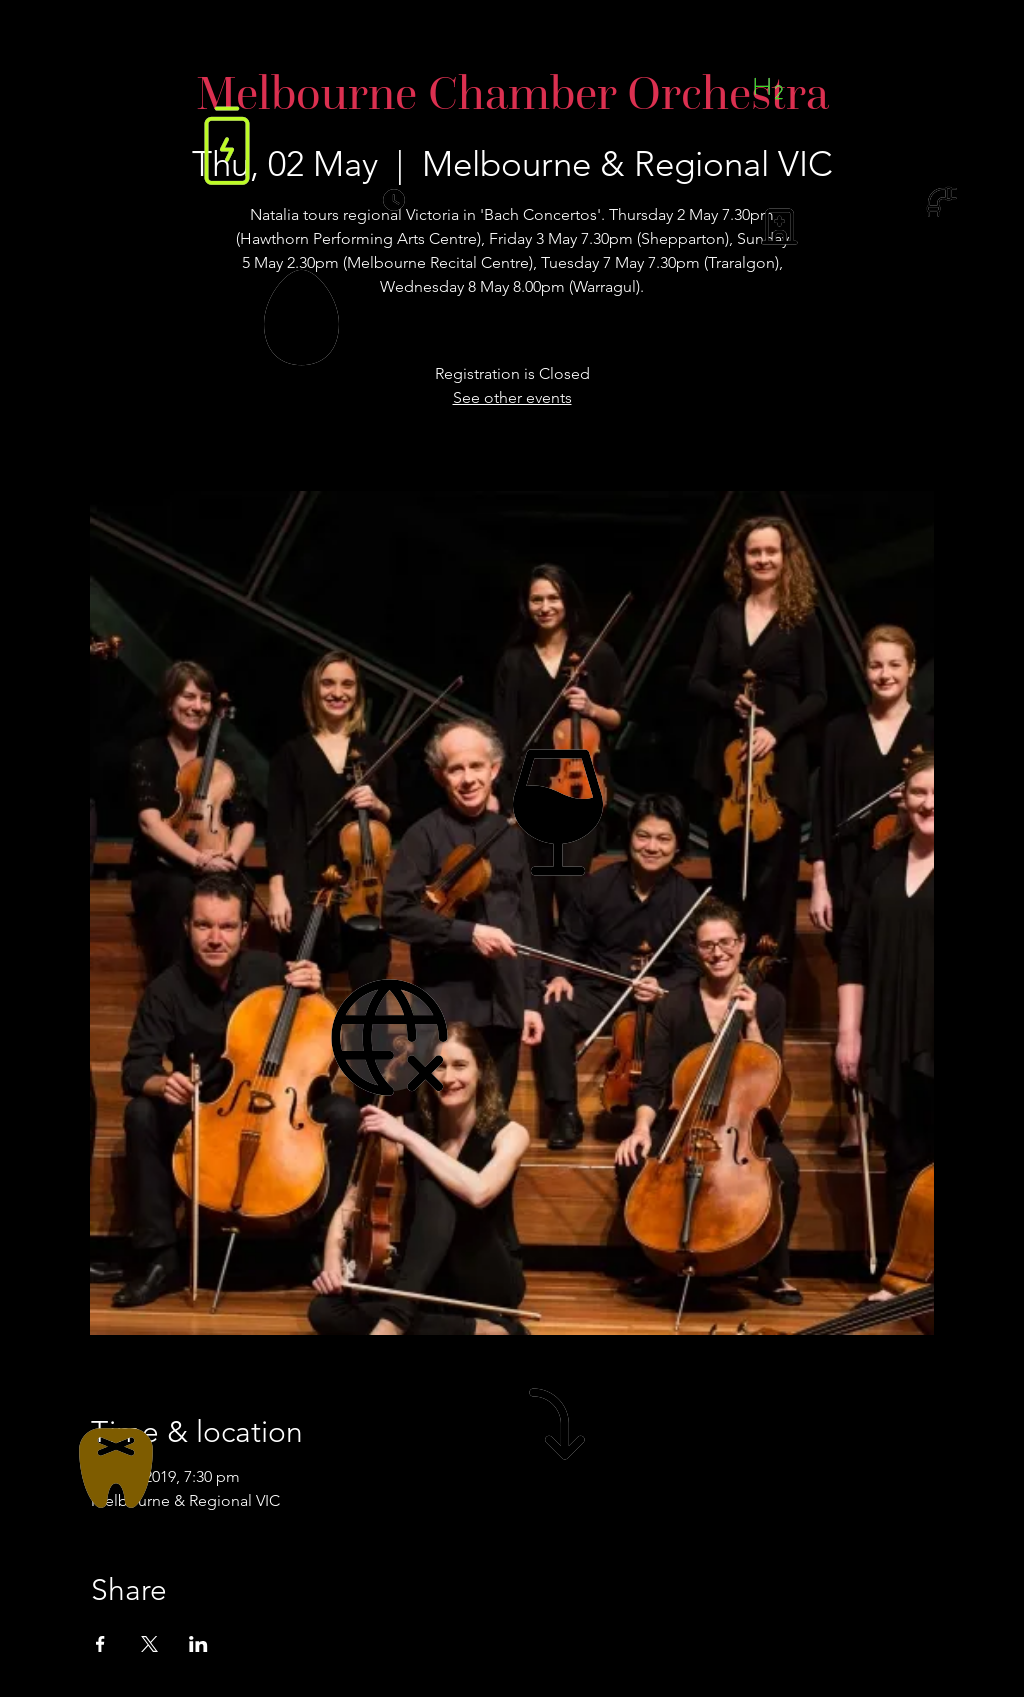 The image size is (1024, 1697). What do you see at coordinates (389, 1037) in the screenshot?
I see `disable internet or web access` at bounding box center [389, 1037].